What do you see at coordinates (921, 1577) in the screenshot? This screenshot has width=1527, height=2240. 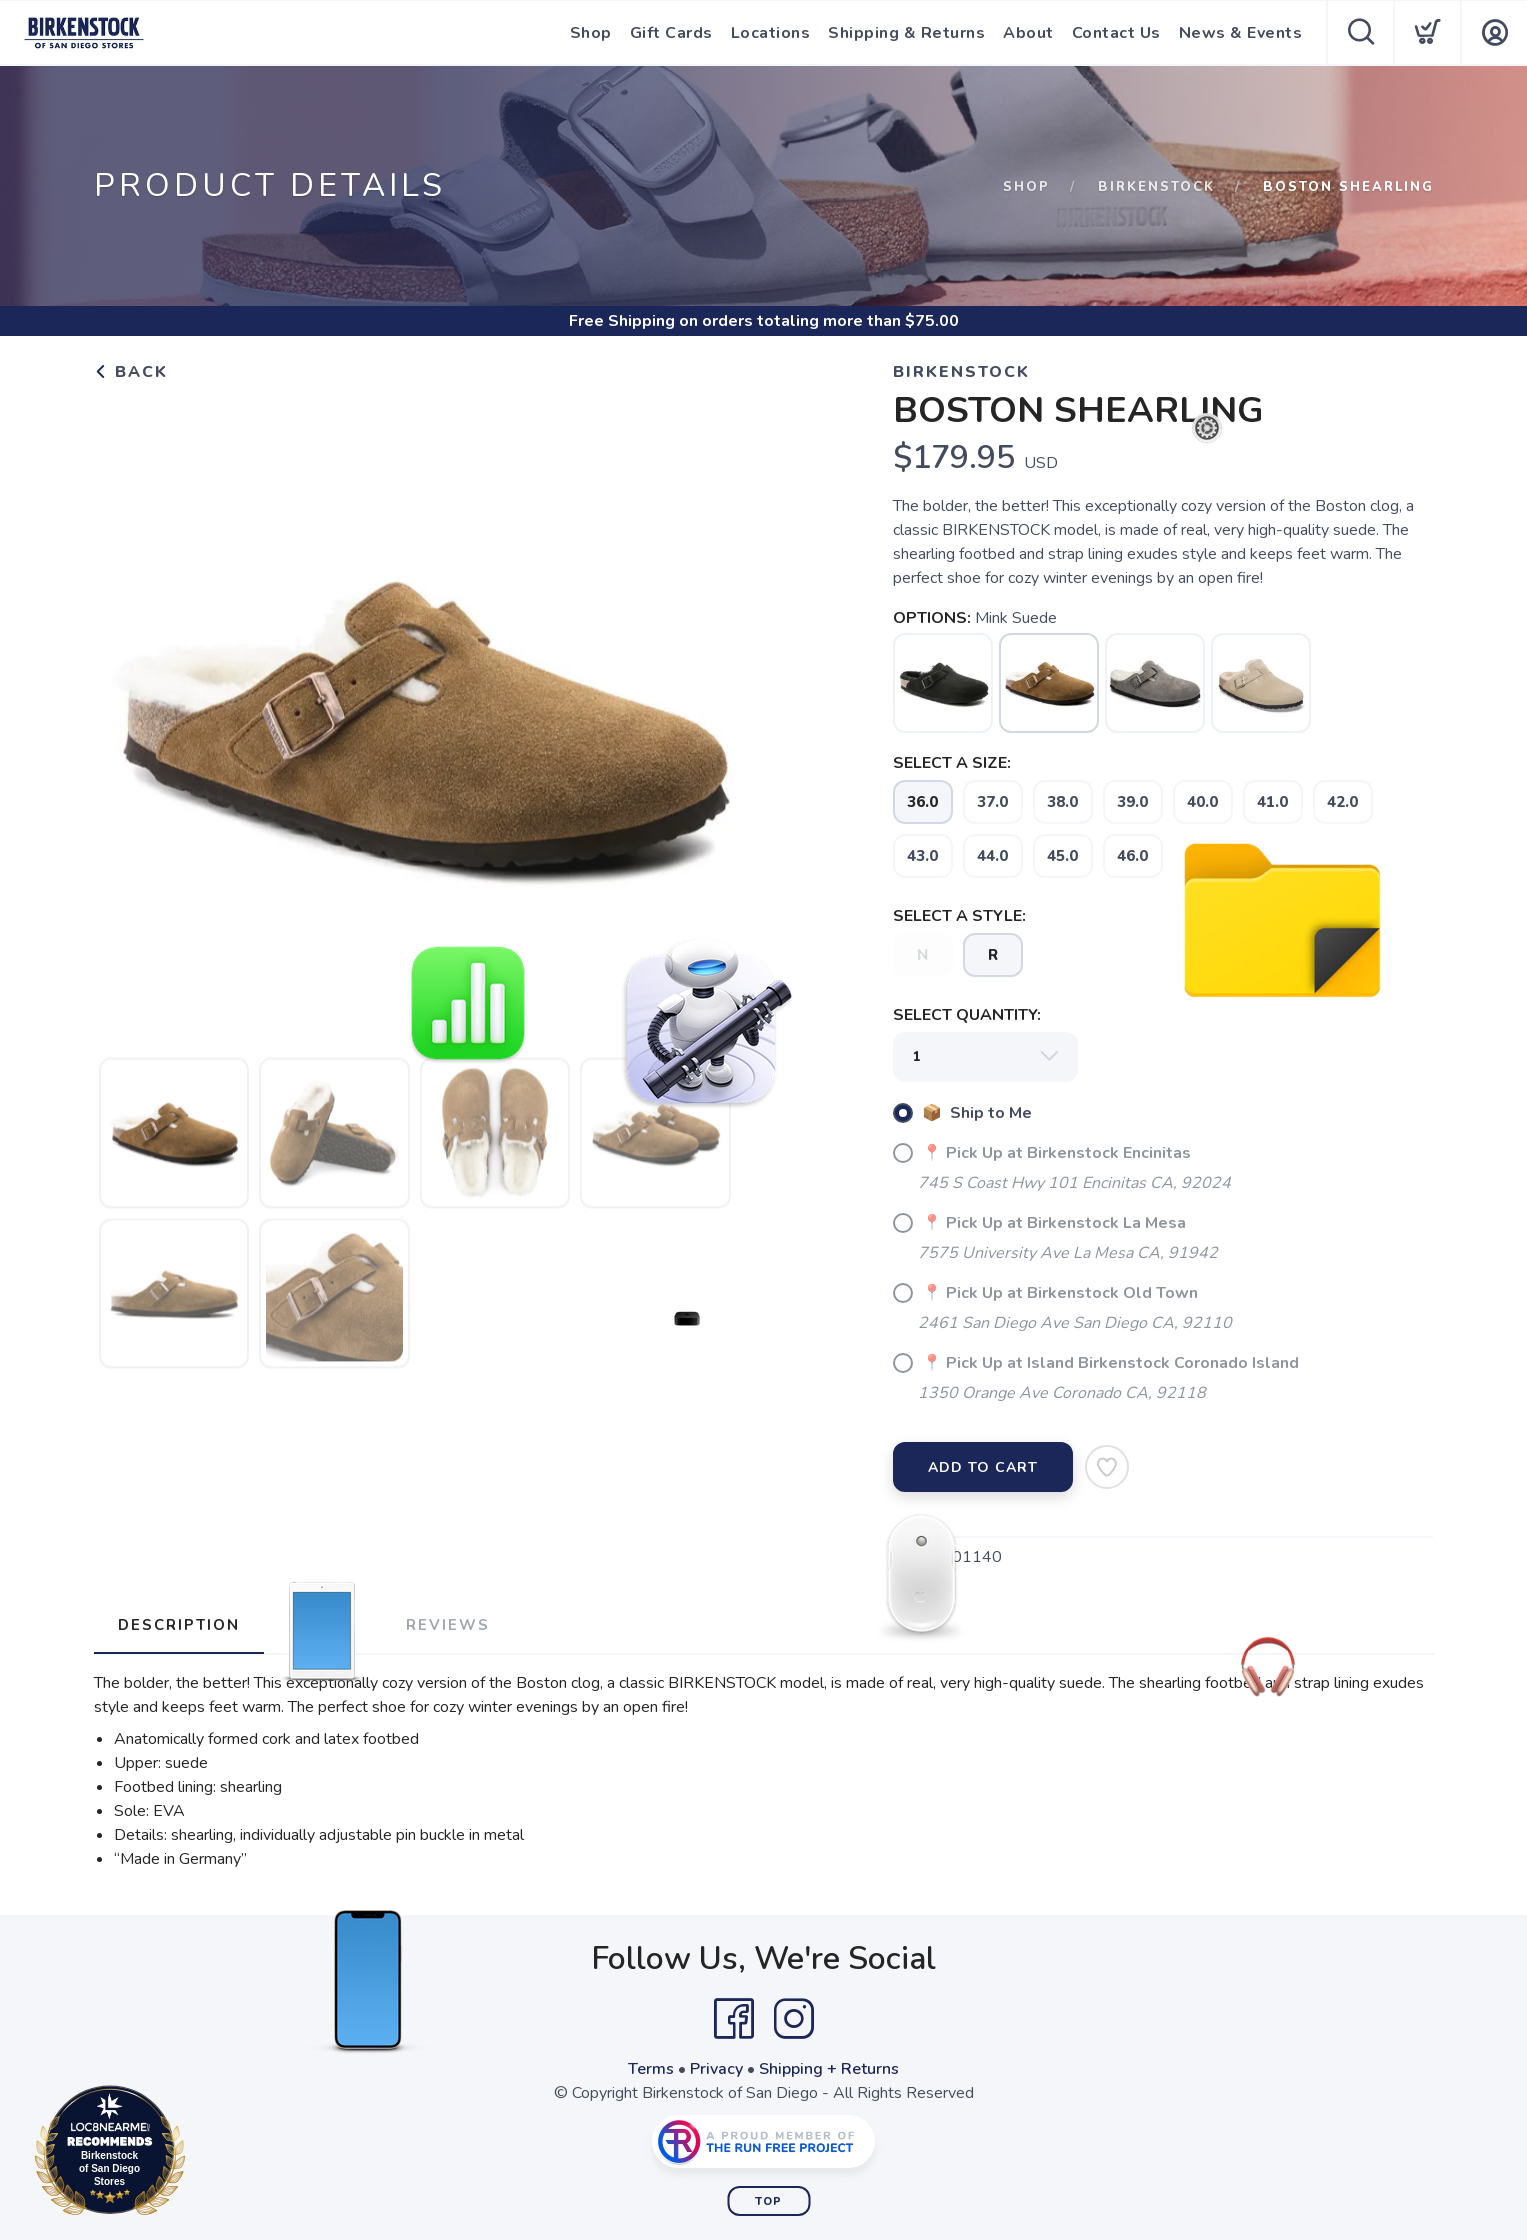 I see `connect a bluetooth mouse` at bounding box center [921, 1577].